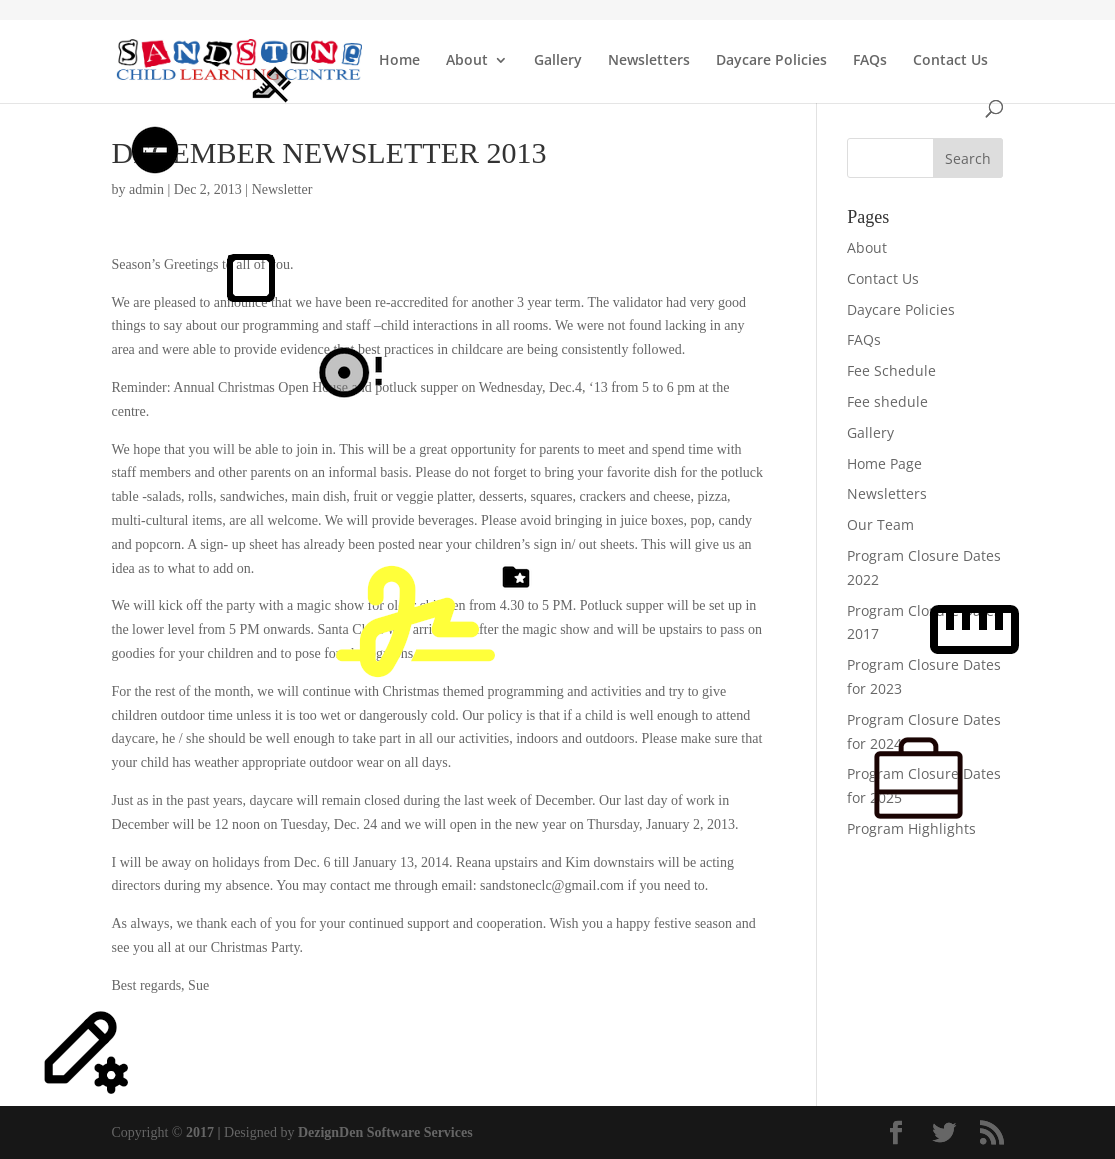  Describe the element at coordinates (516, 577) in the screenshot. I see `access your favorites folder` at that location.